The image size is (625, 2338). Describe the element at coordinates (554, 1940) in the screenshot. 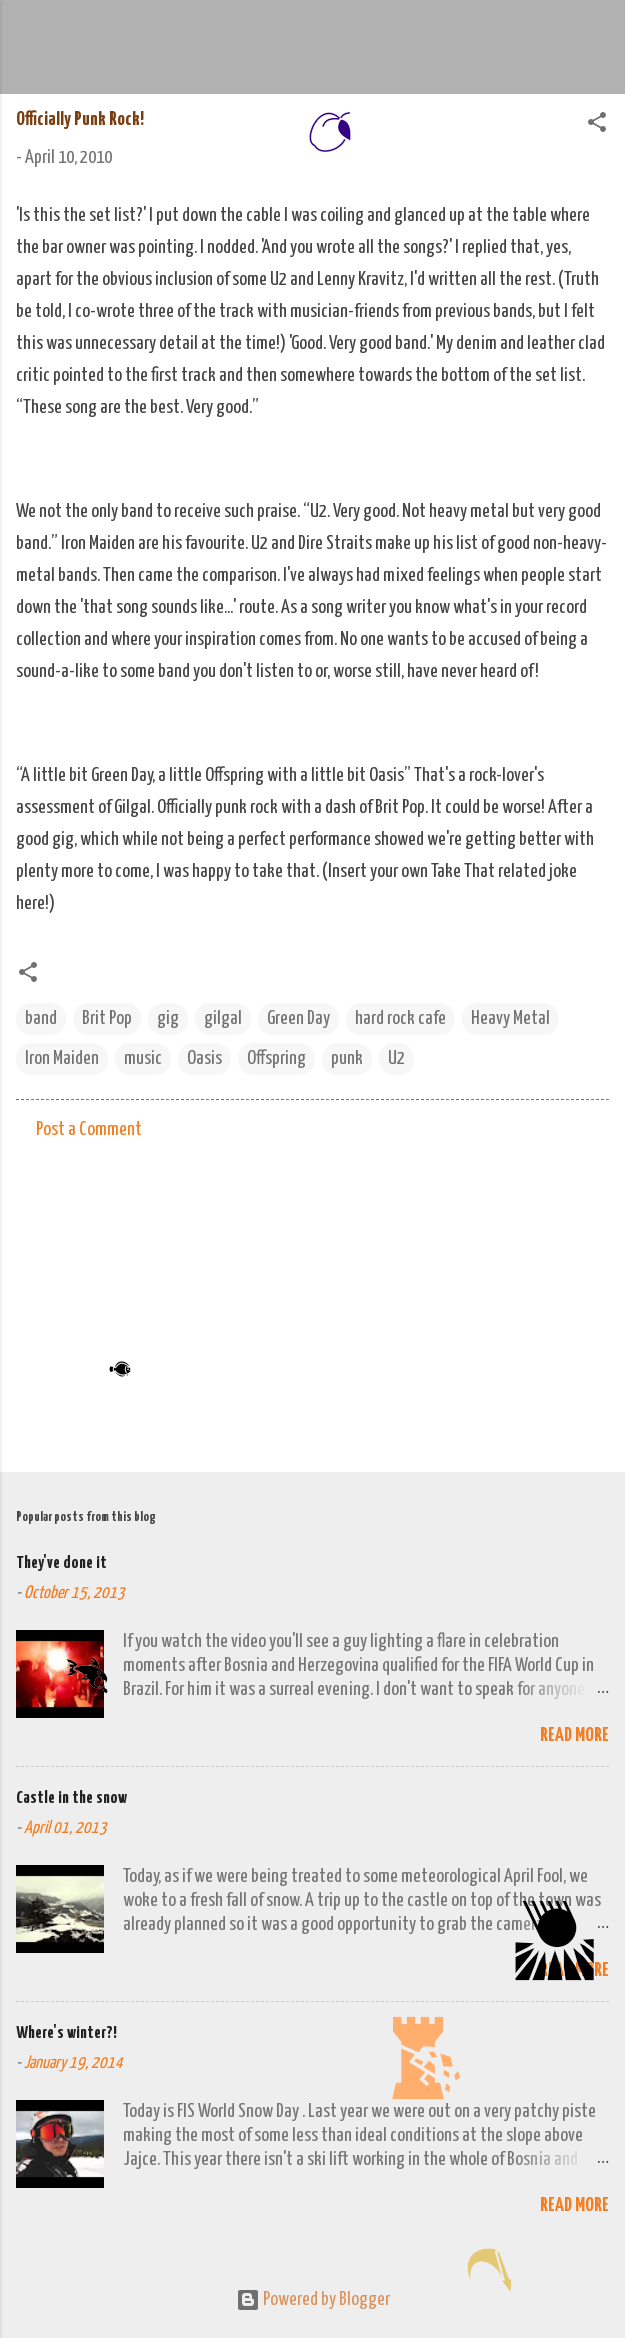

I see `indicates a meteor impact event in gameplay` at that location.